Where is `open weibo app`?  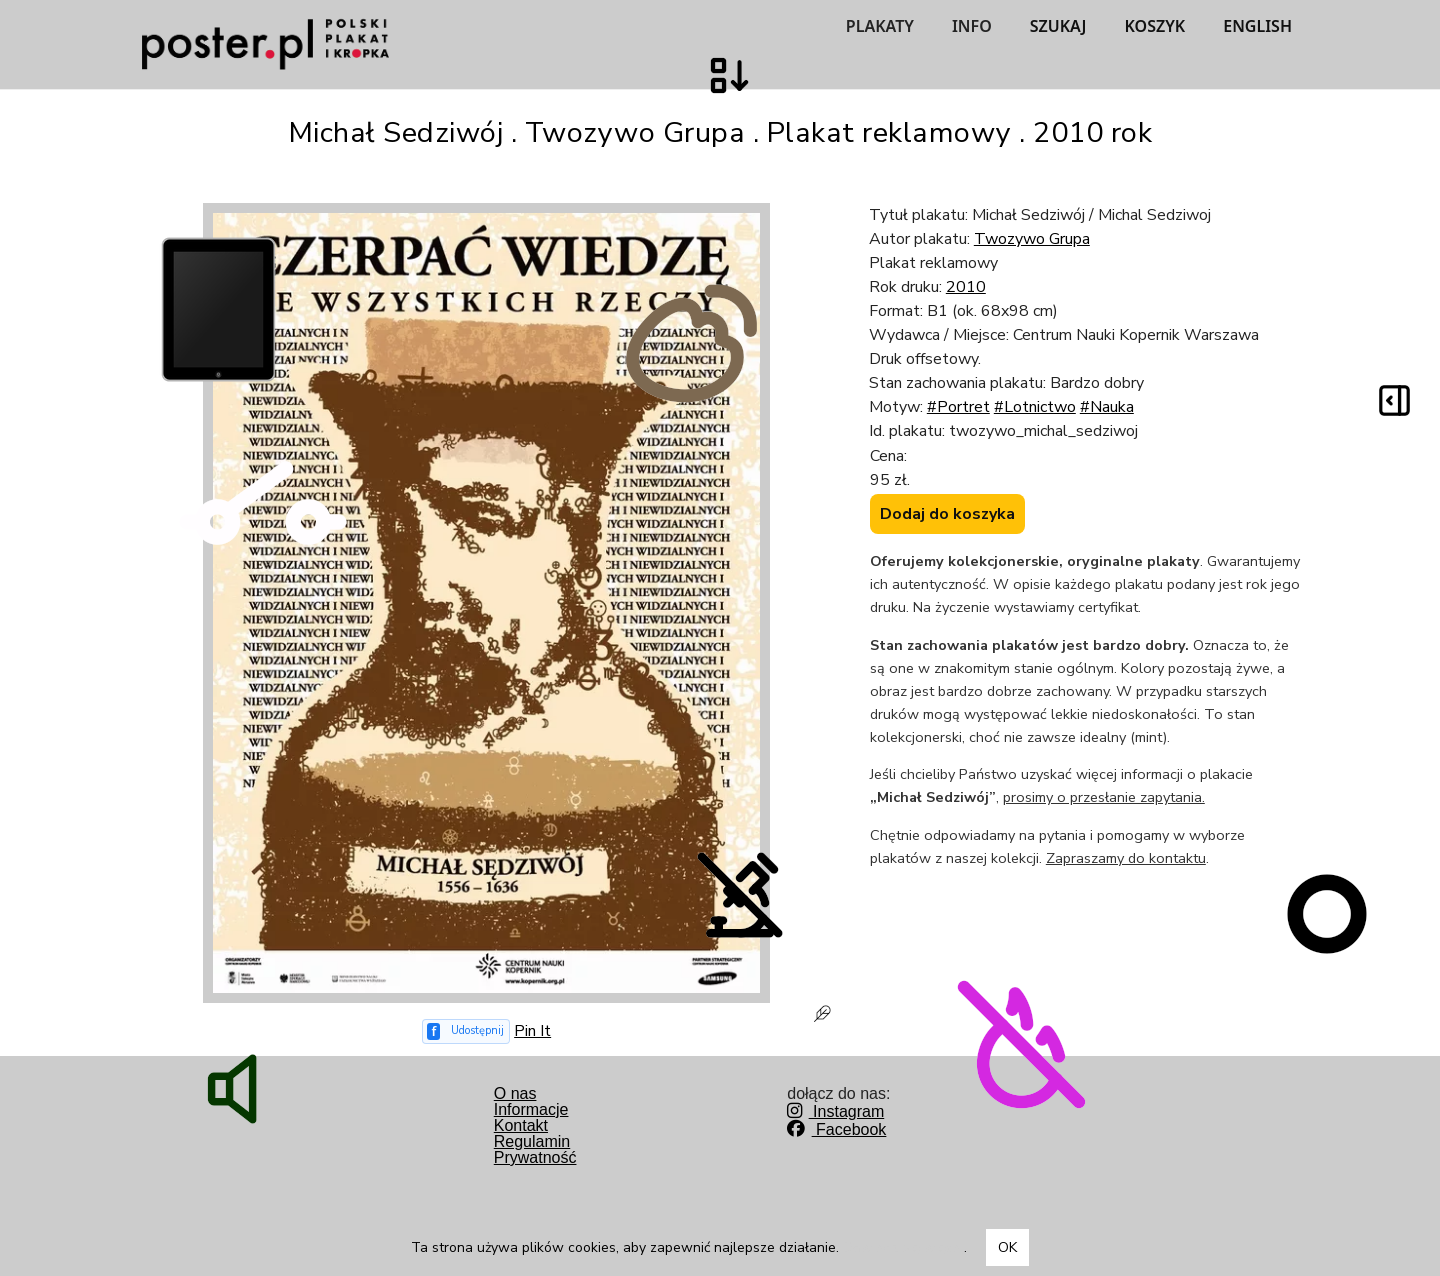 open weibo app is located at coordinates (691, 343).